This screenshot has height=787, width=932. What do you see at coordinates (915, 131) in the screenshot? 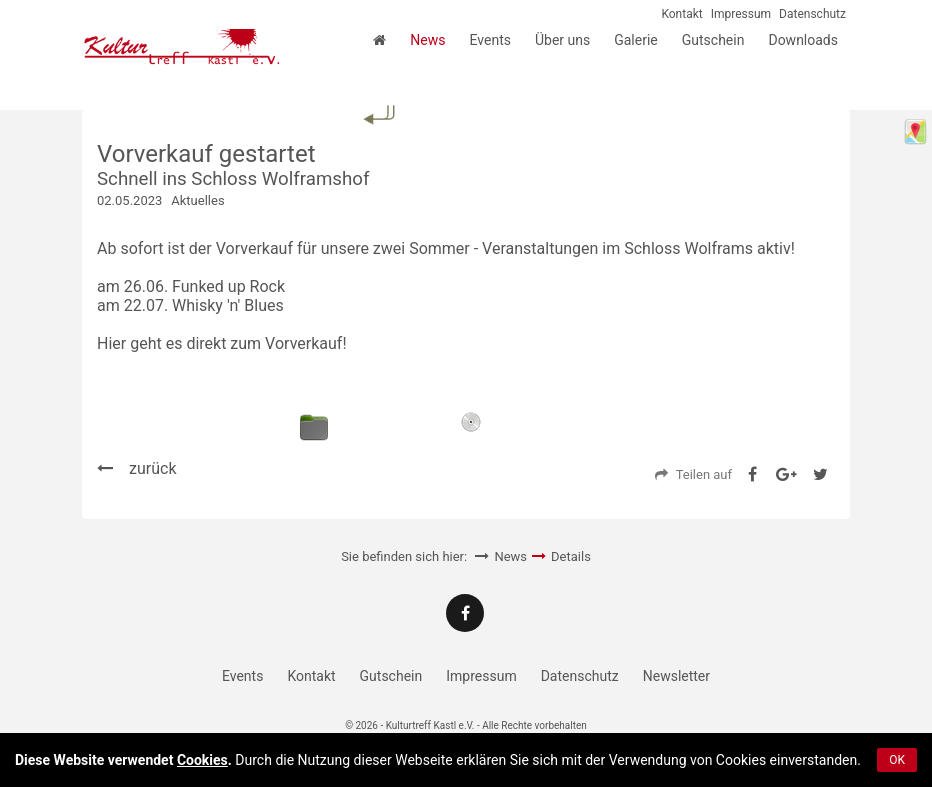
I see `a geo+json geographic data file` at bounding box center [915, 131].